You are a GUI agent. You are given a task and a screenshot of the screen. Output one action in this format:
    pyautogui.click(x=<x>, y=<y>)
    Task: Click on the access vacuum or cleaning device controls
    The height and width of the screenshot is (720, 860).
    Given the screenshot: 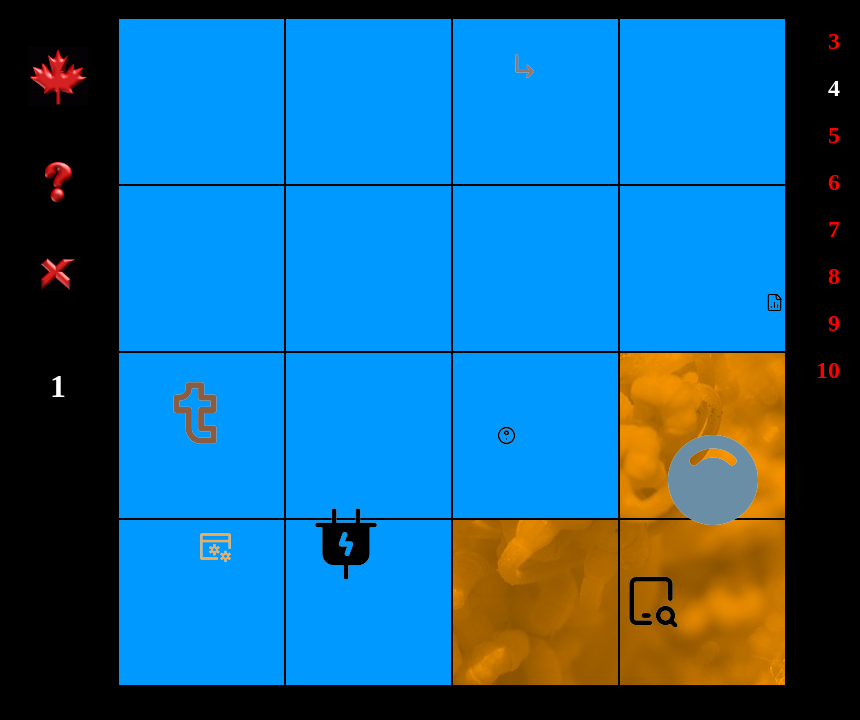 What is the action you would take?
    pyautogui.click(x=506, y=435)
    